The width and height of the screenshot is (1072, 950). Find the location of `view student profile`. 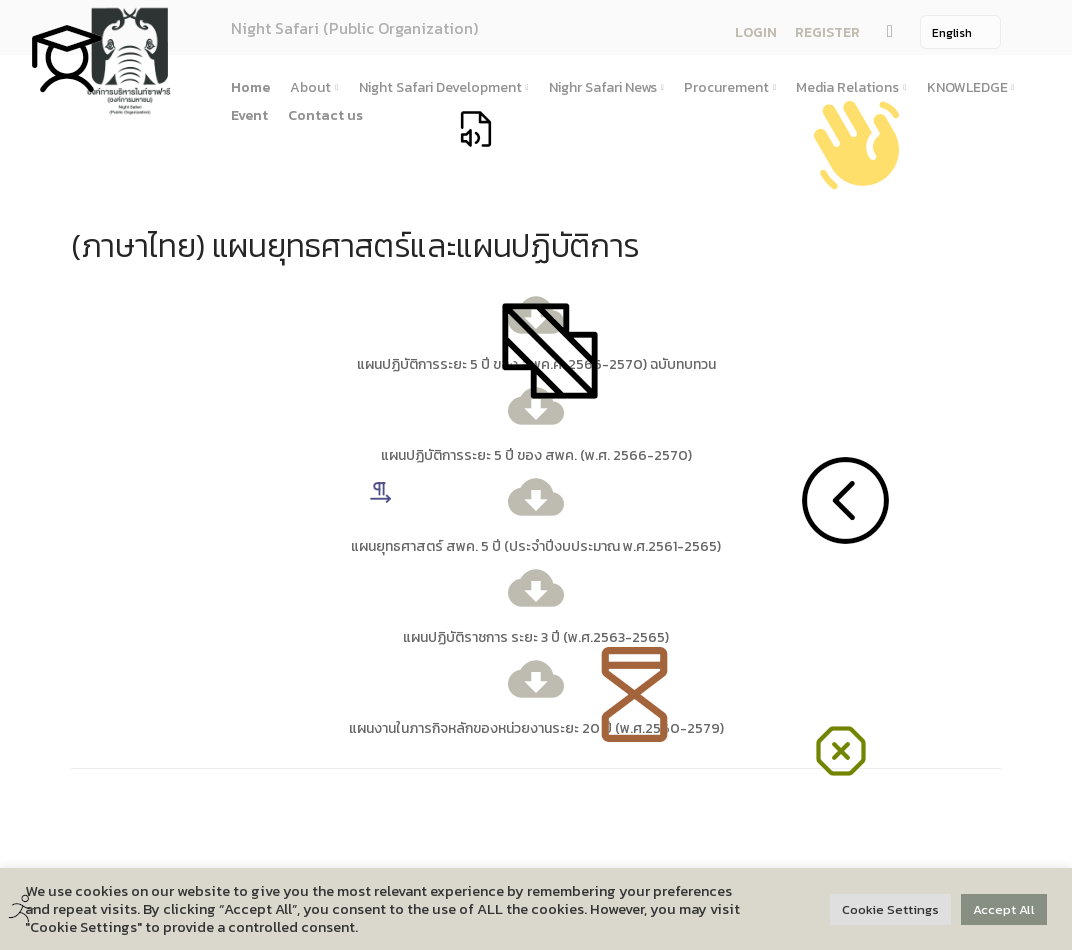

view student profile is located at coordinates (67, 60).